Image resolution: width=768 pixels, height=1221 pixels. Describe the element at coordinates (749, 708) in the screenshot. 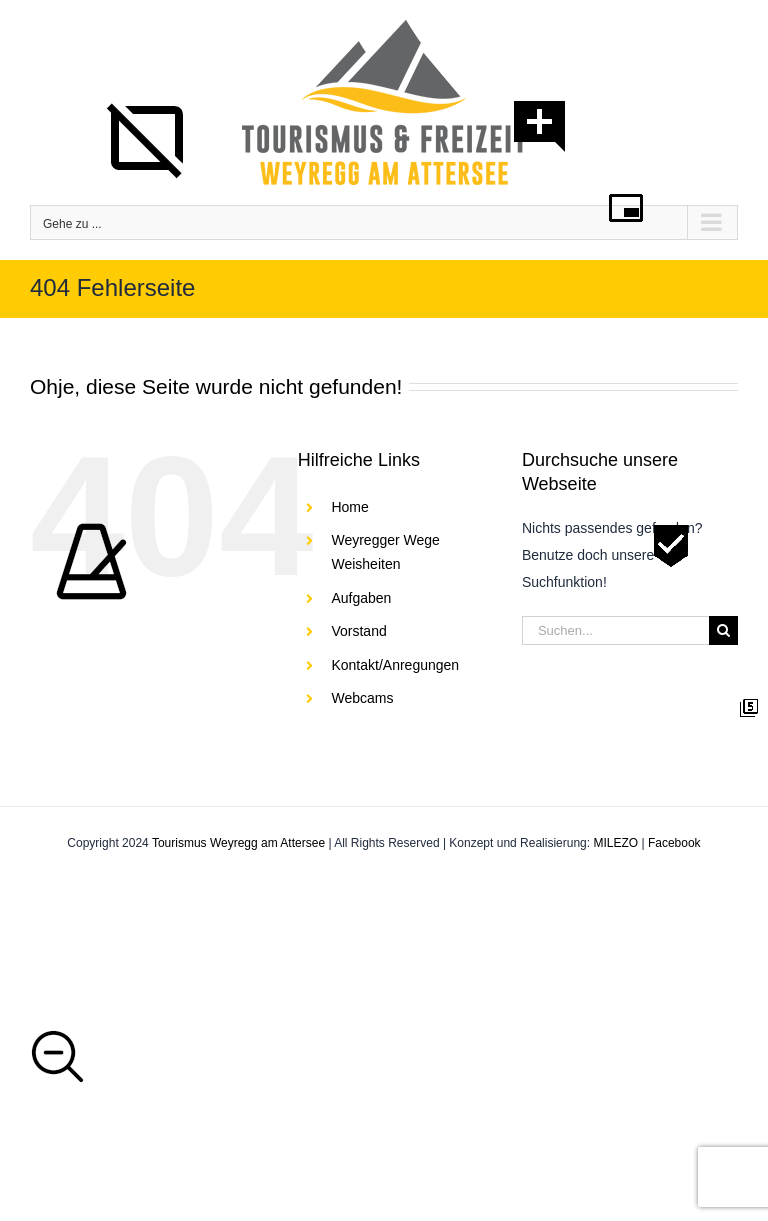

I see `filter or view the fifth item in a series` at that location.